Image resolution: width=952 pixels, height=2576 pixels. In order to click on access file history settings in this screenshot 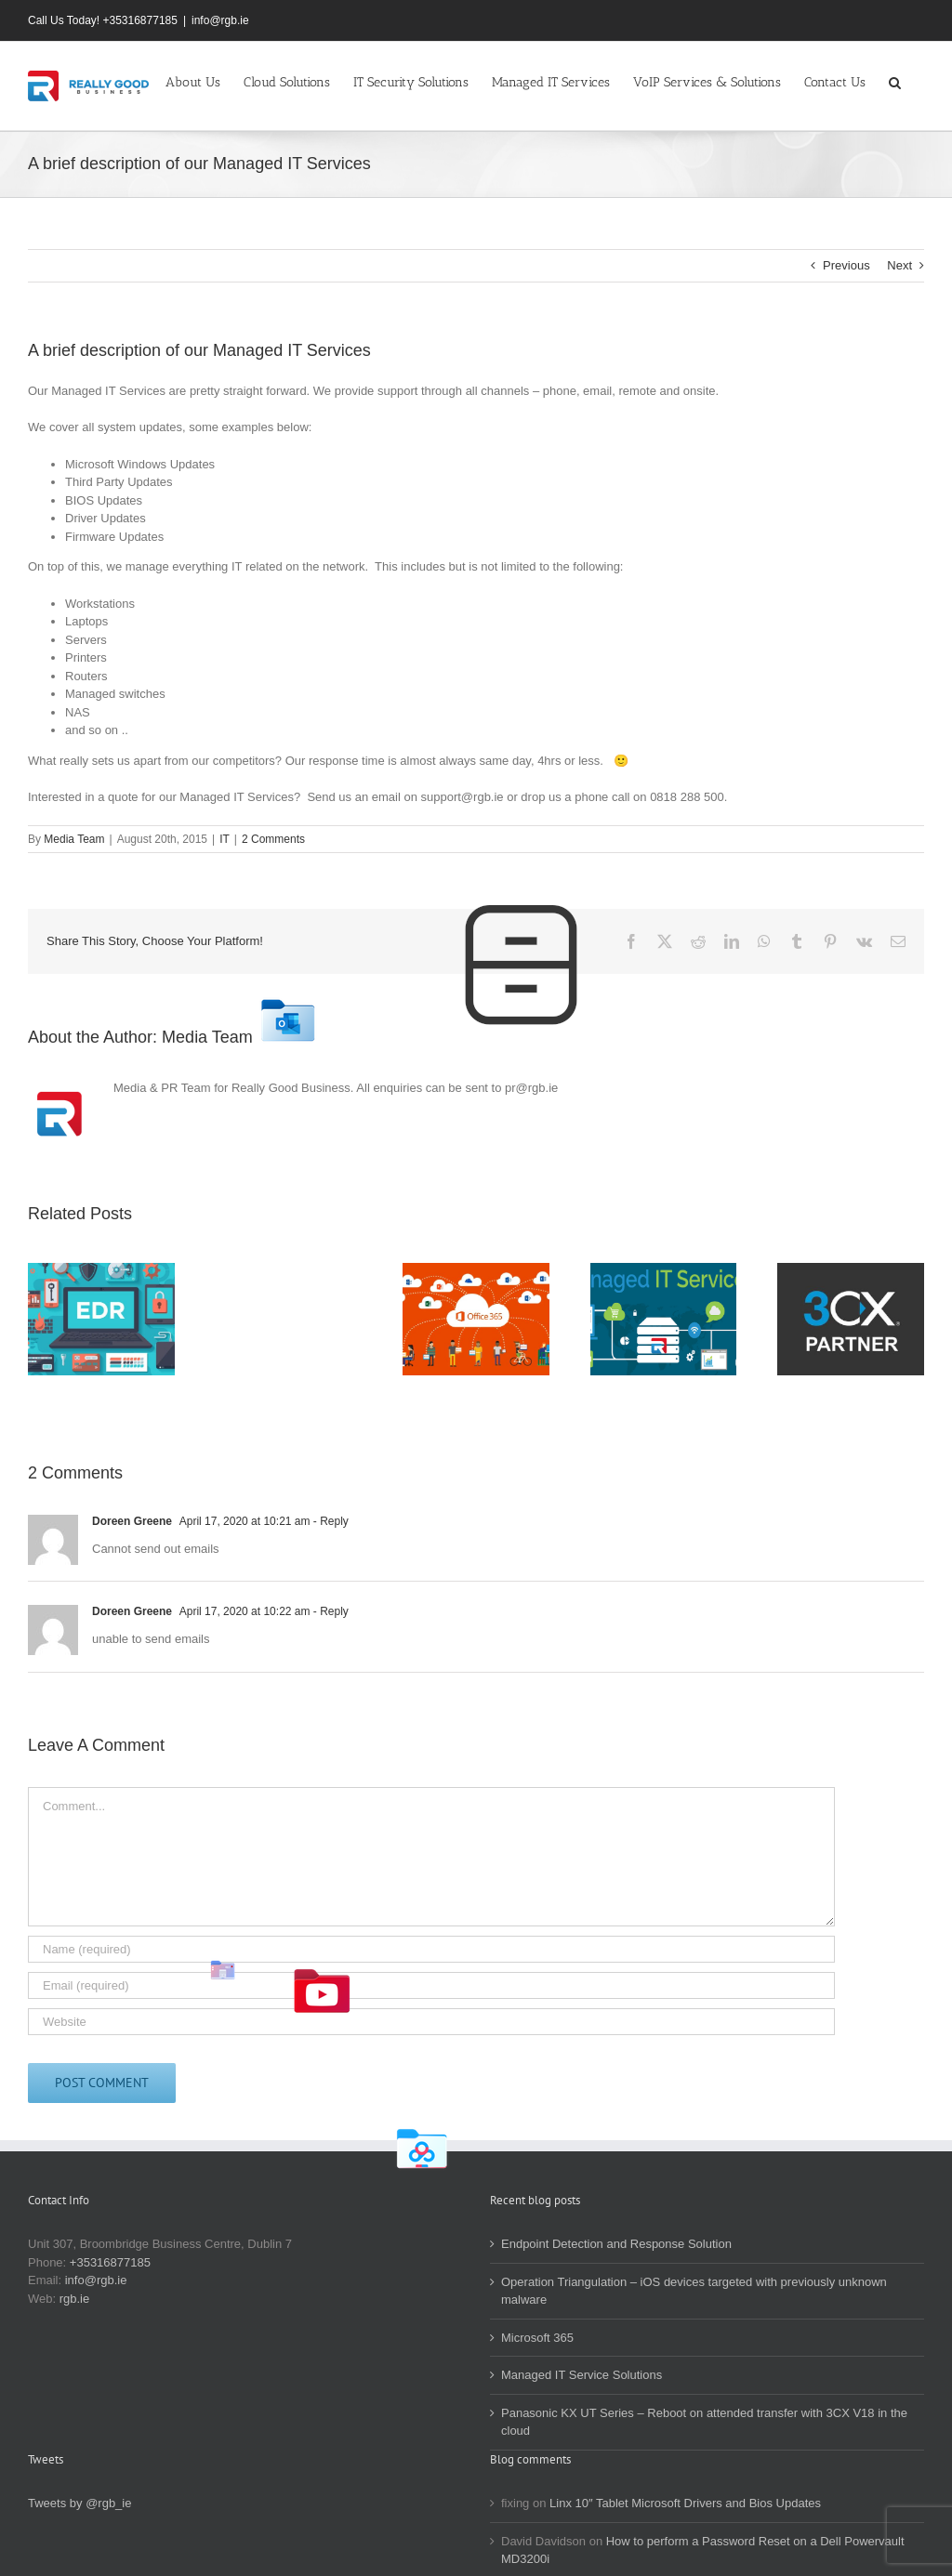, I will do `click(521, 968)`.